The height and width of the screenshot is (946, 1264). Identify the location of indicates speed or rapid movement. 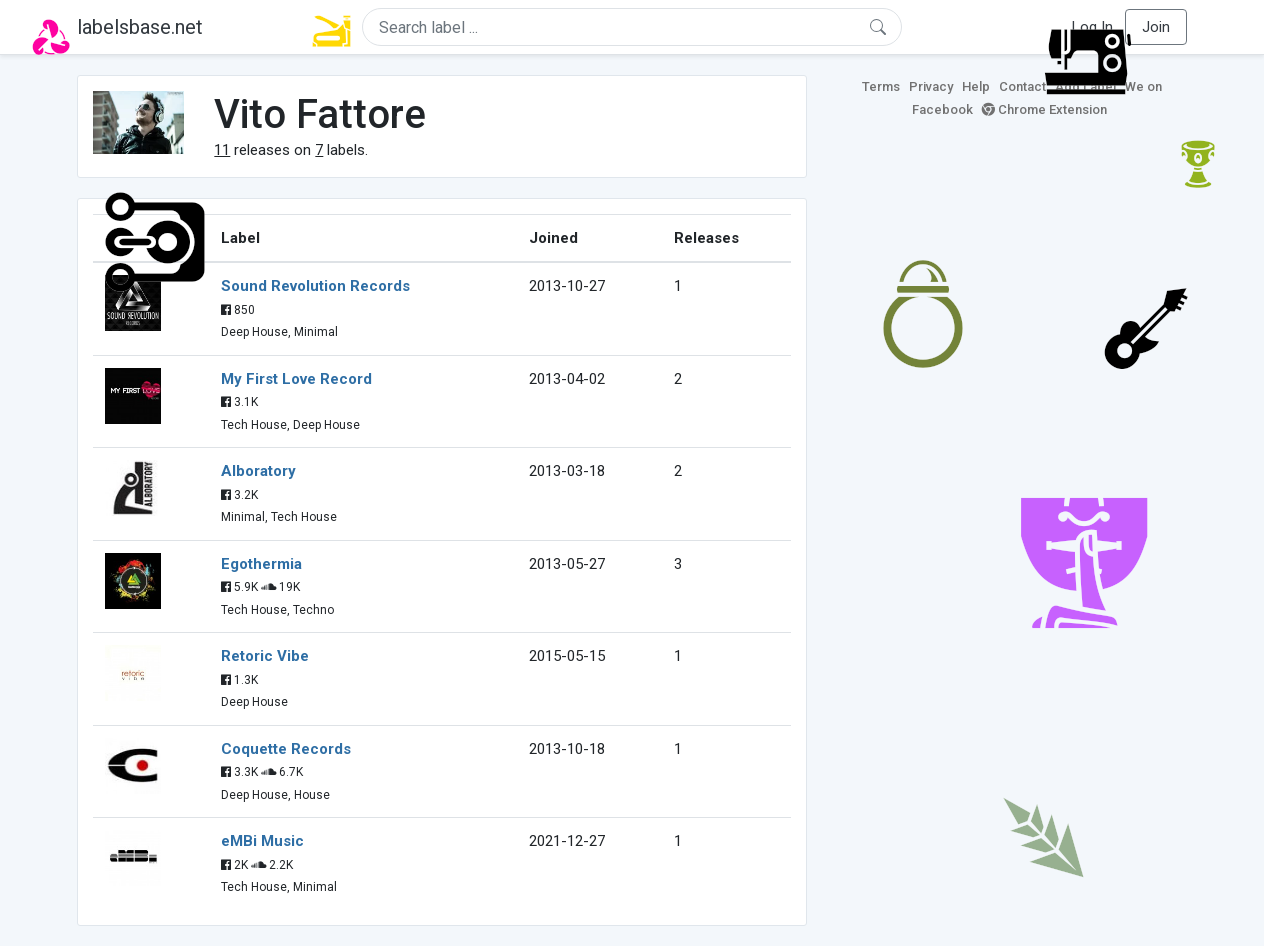
(1043, 837).